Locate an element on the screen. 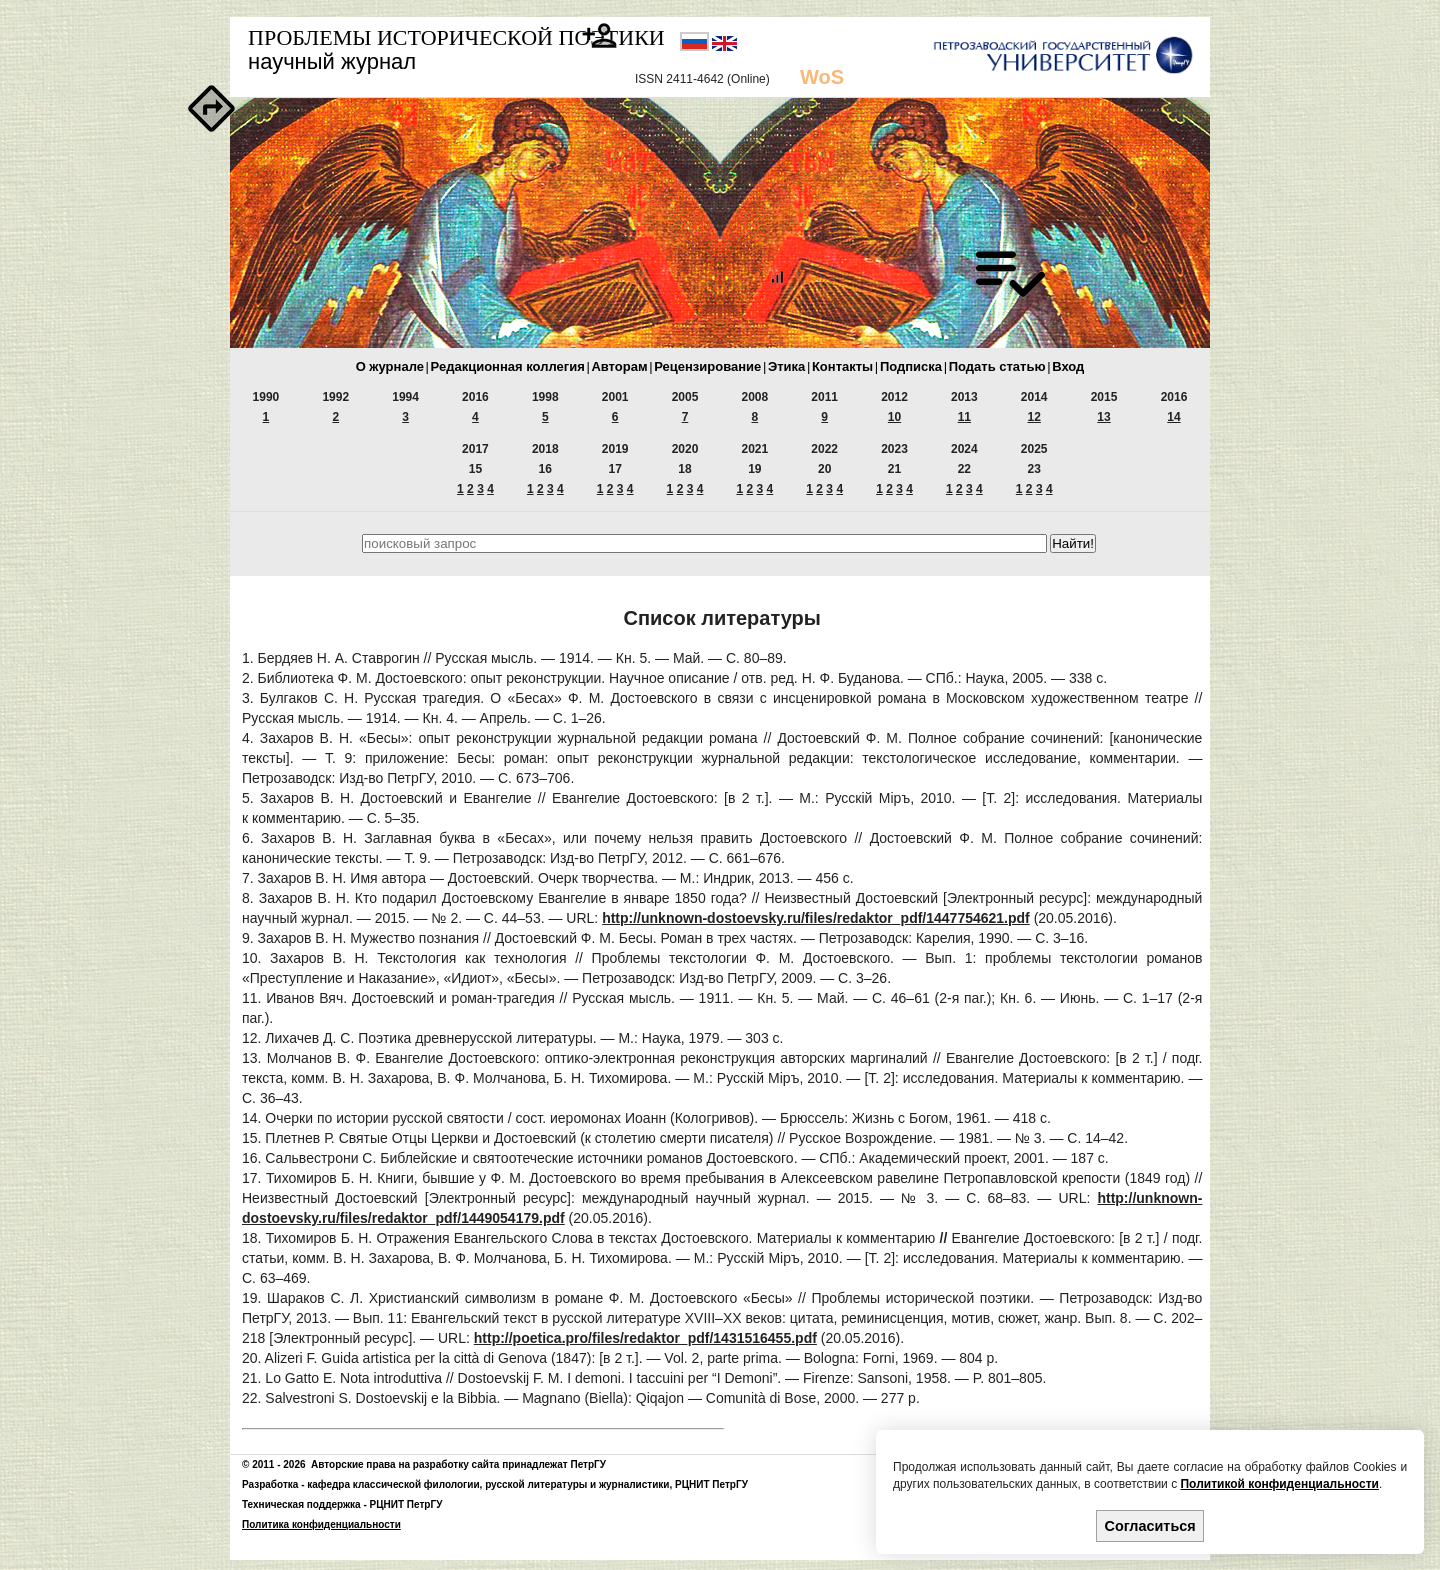 The image size is (1440, 1570). add a new contact is located at coordinates (599, 35).